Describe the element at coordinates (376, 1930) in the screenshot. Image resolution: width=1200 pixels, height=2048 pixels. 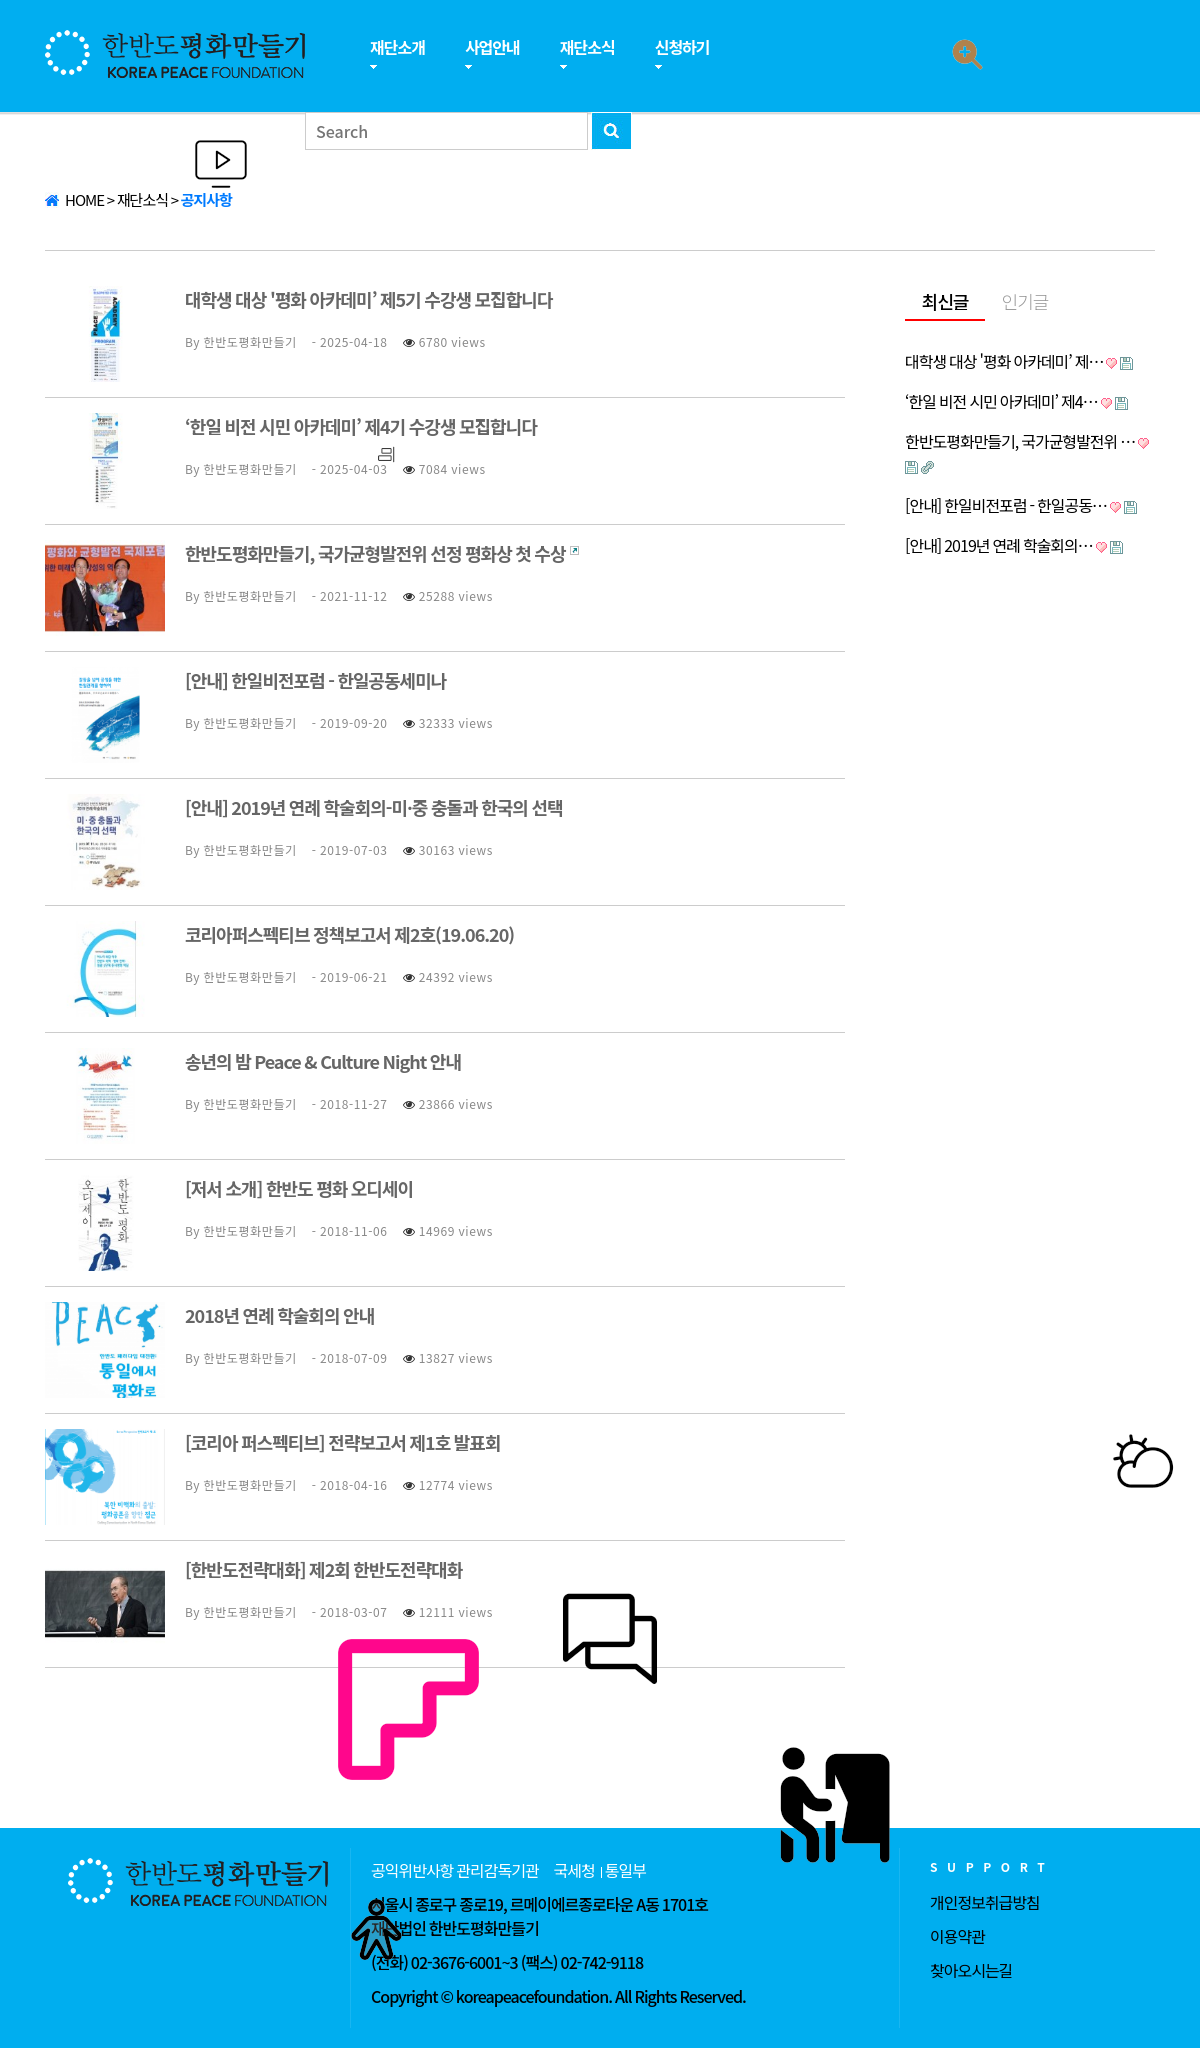
I see `access your profile or account` at that location.